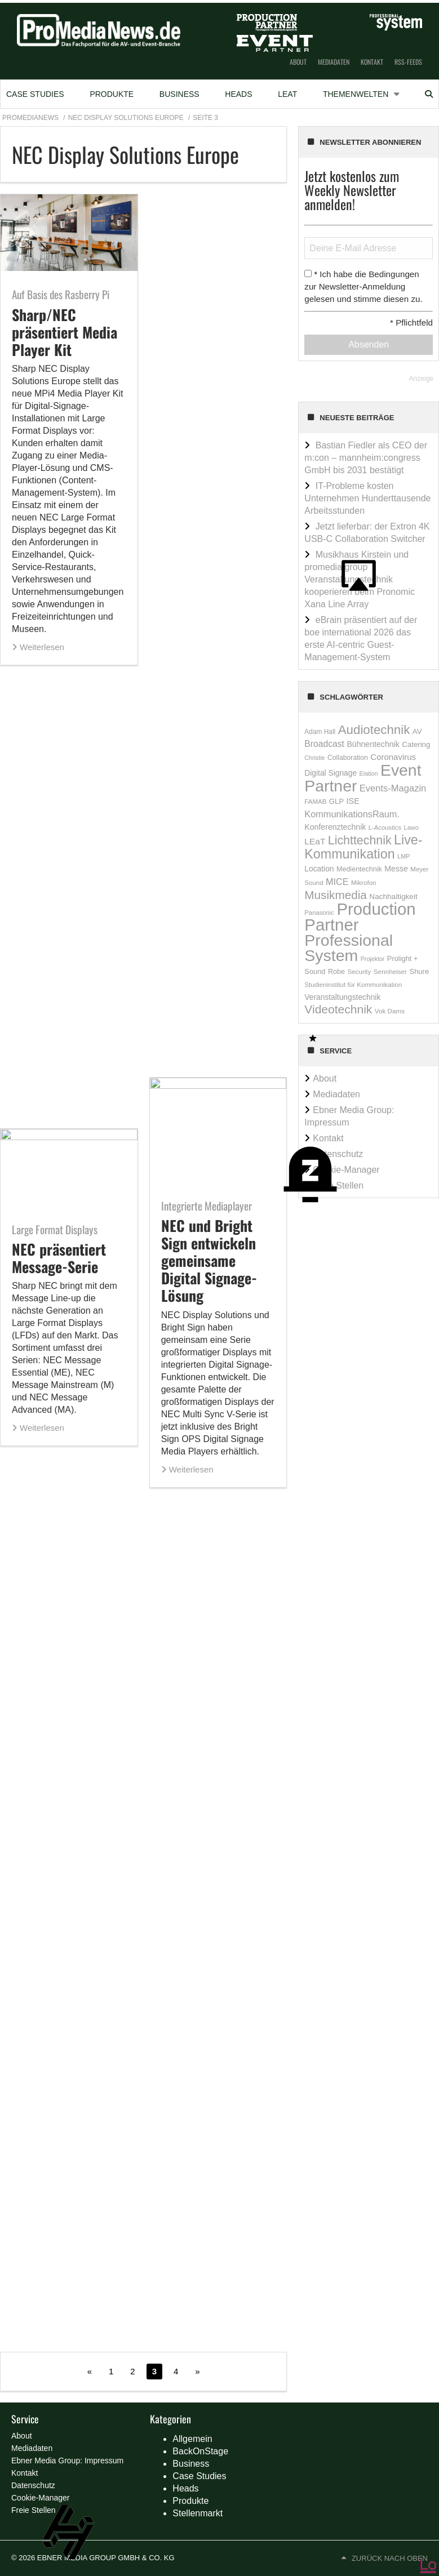 The height and width of the screenshot is (2576, 439). I want to click on lodash javascript library logo, so click(428, 2566).